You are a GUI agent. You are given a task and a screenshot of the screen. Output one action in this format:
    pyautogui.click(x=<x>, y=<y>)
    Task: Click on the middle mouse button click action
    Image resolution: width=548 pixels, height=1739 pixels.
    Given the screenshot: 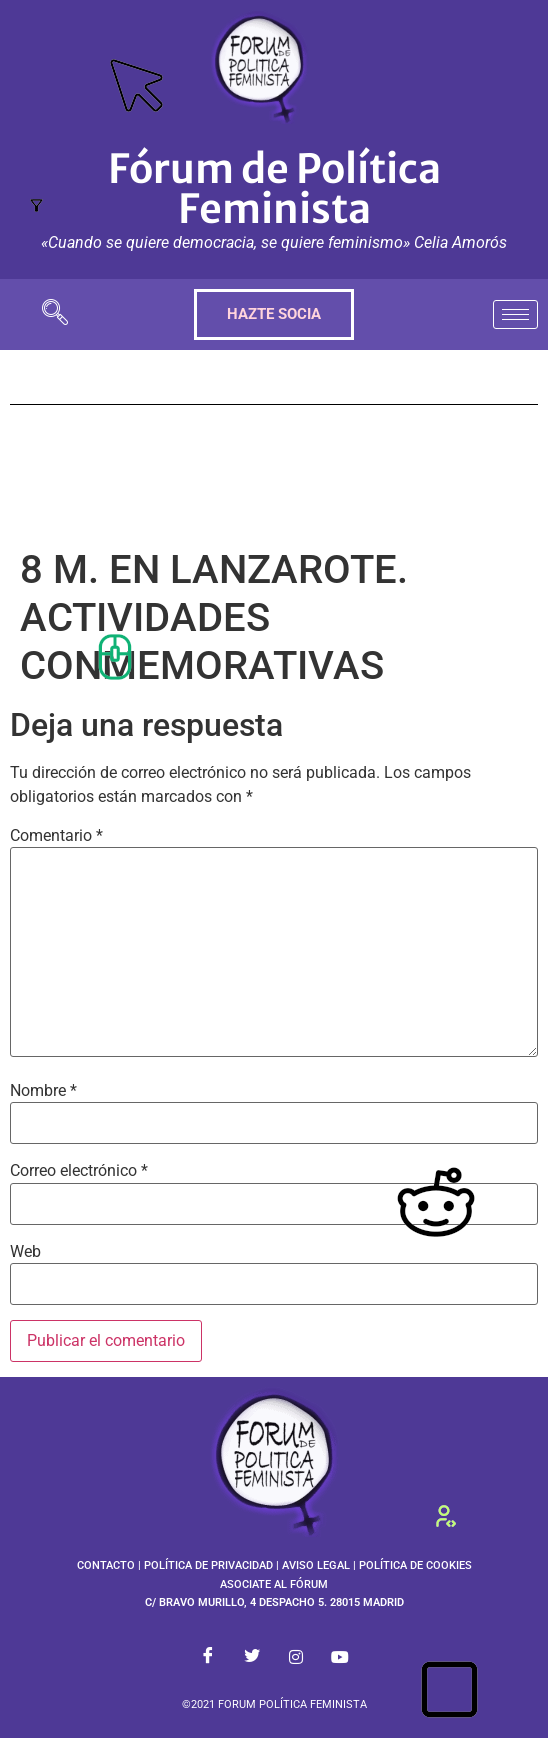 What is the action you would take?
    pyautogui.click(x=115, y=657)
    